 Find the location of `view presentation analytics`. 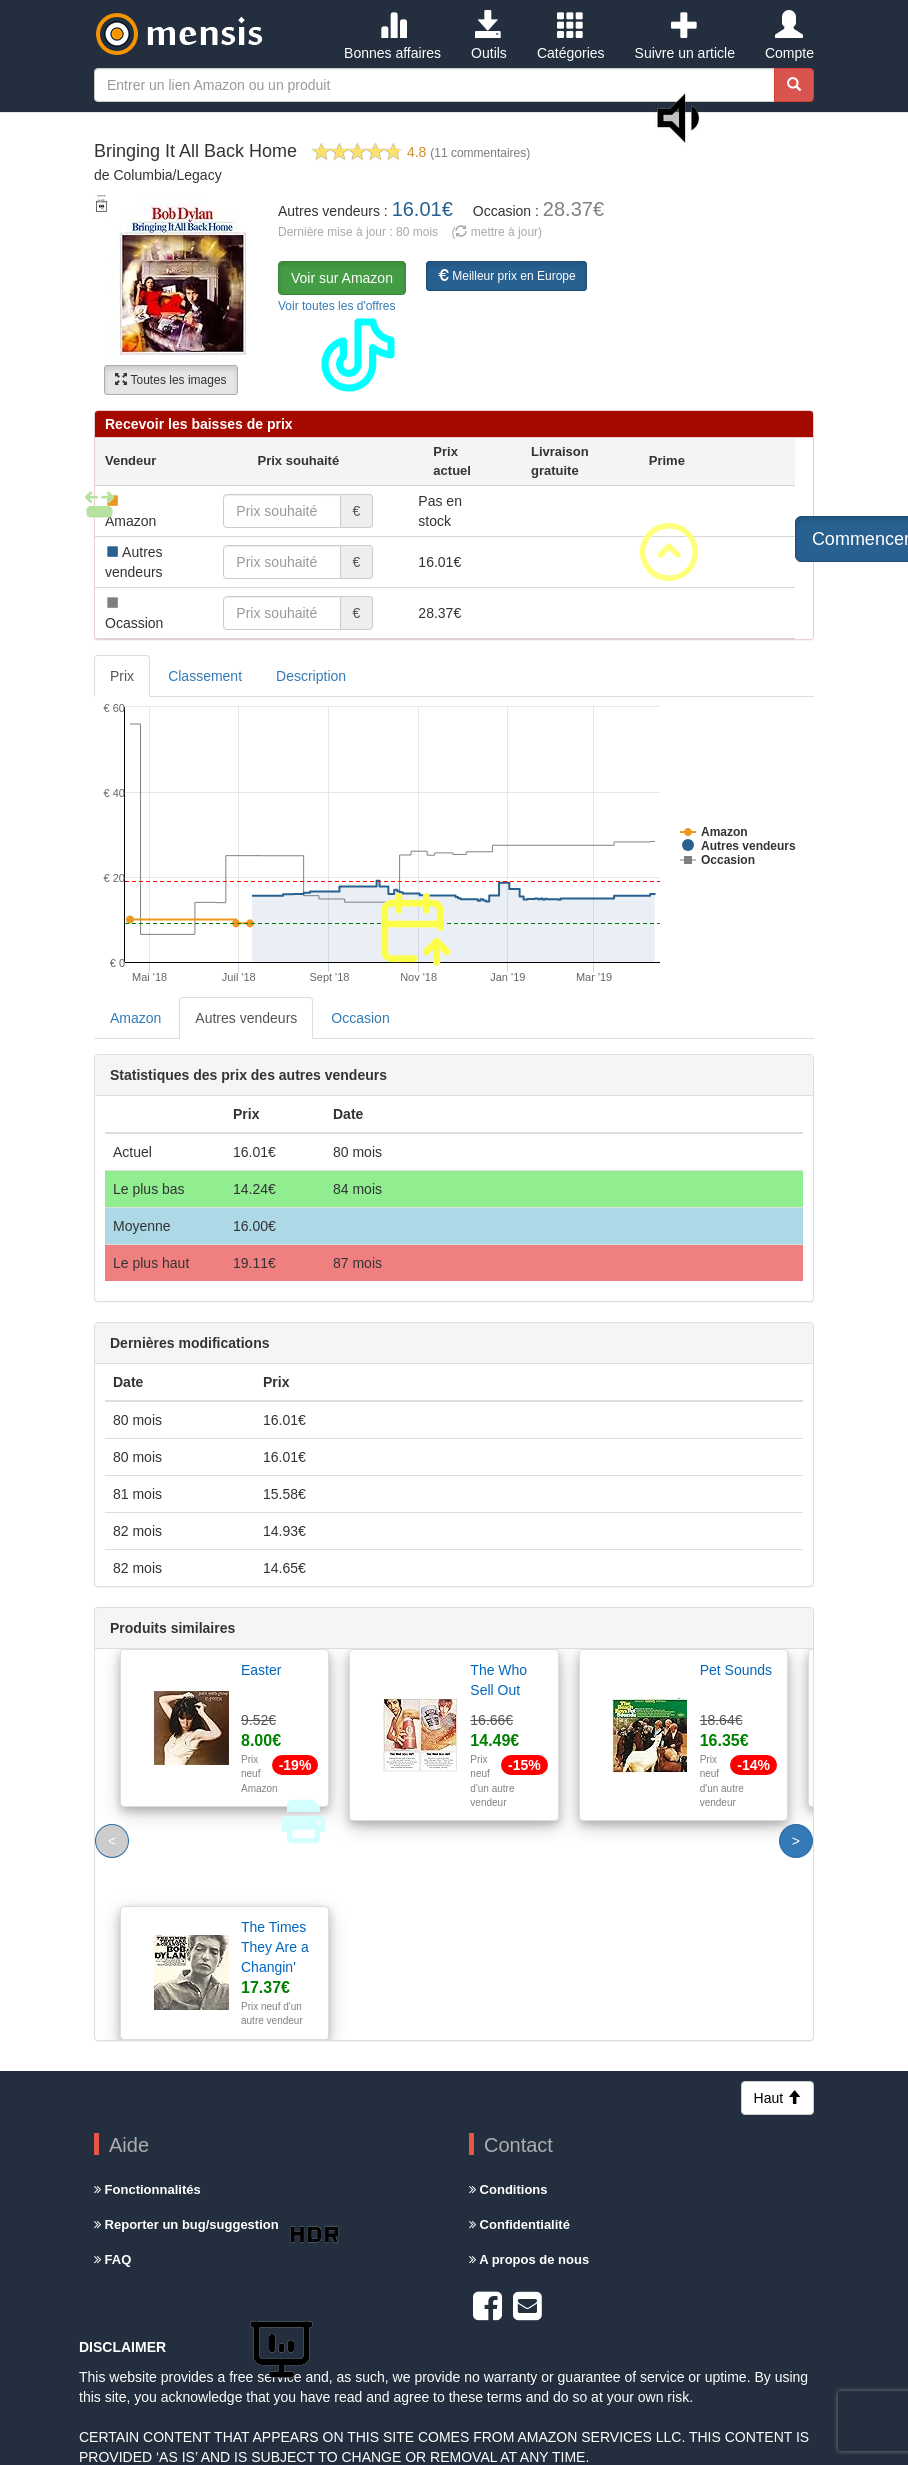

view presentation analytics is located at coordinates (281, 2349).